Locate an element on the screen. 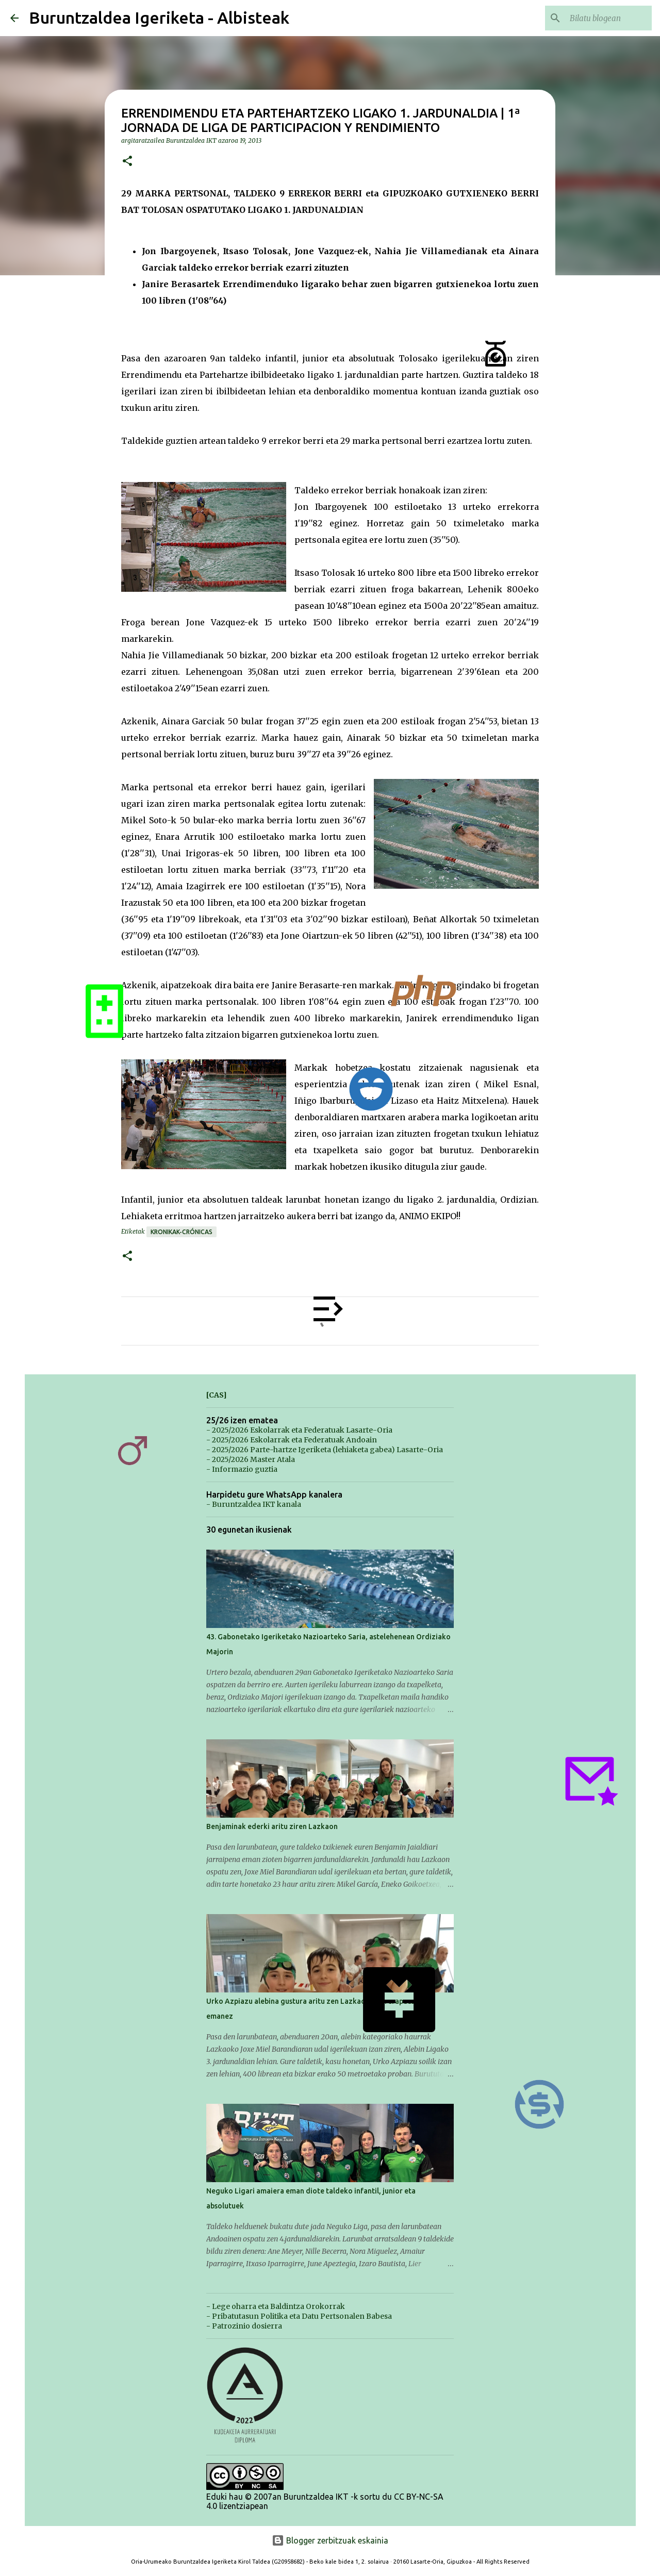 Image resolution: width=660 pixels, height=2576 pixels. indicates PHP programming language or technology is located at coordinates (423, 992).